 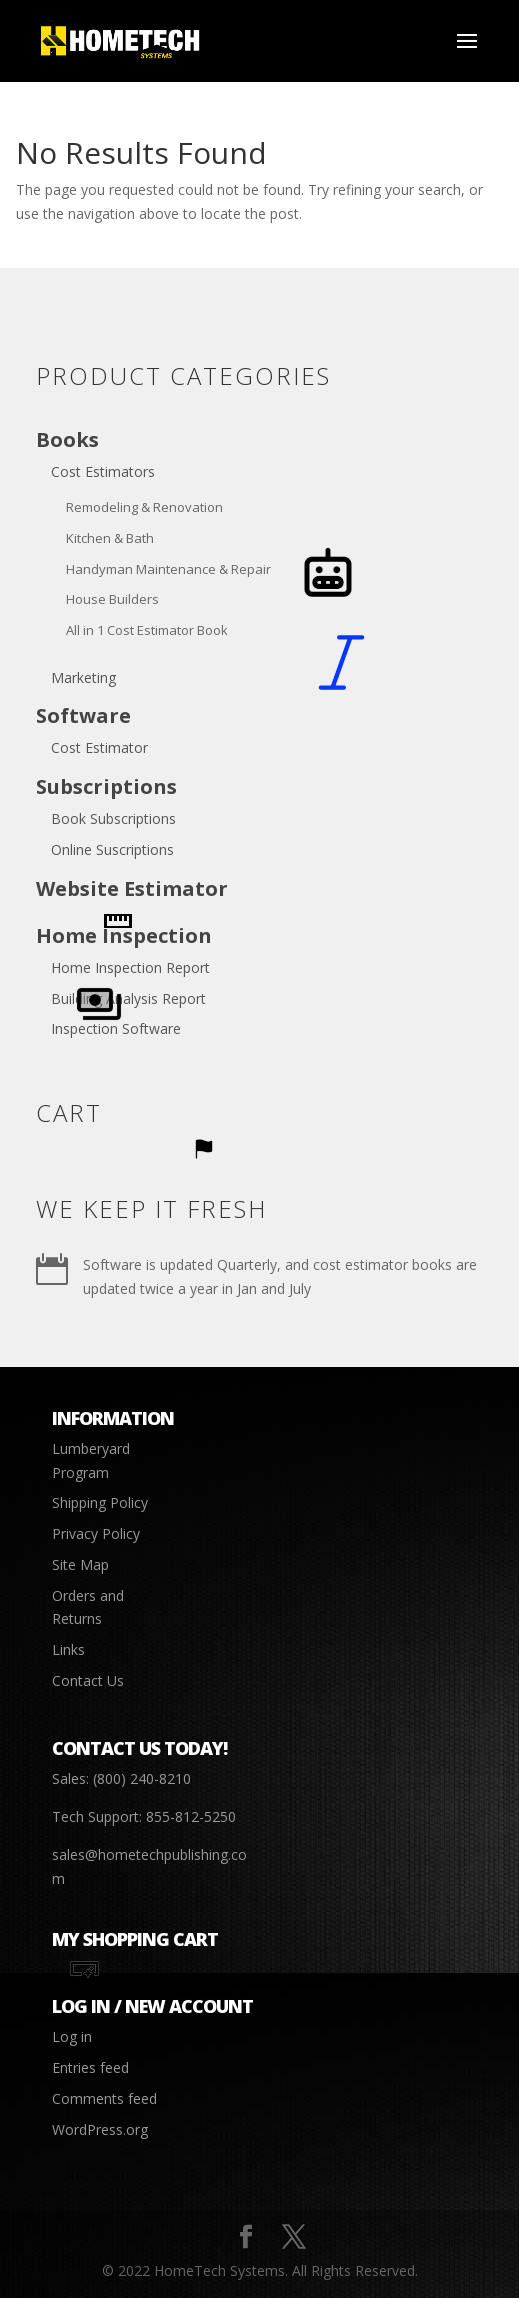 What do you see at coordinates (341, 662) in the screenshot?
I see `apply italic formatting to selected text` at bounding box center [341, 662].